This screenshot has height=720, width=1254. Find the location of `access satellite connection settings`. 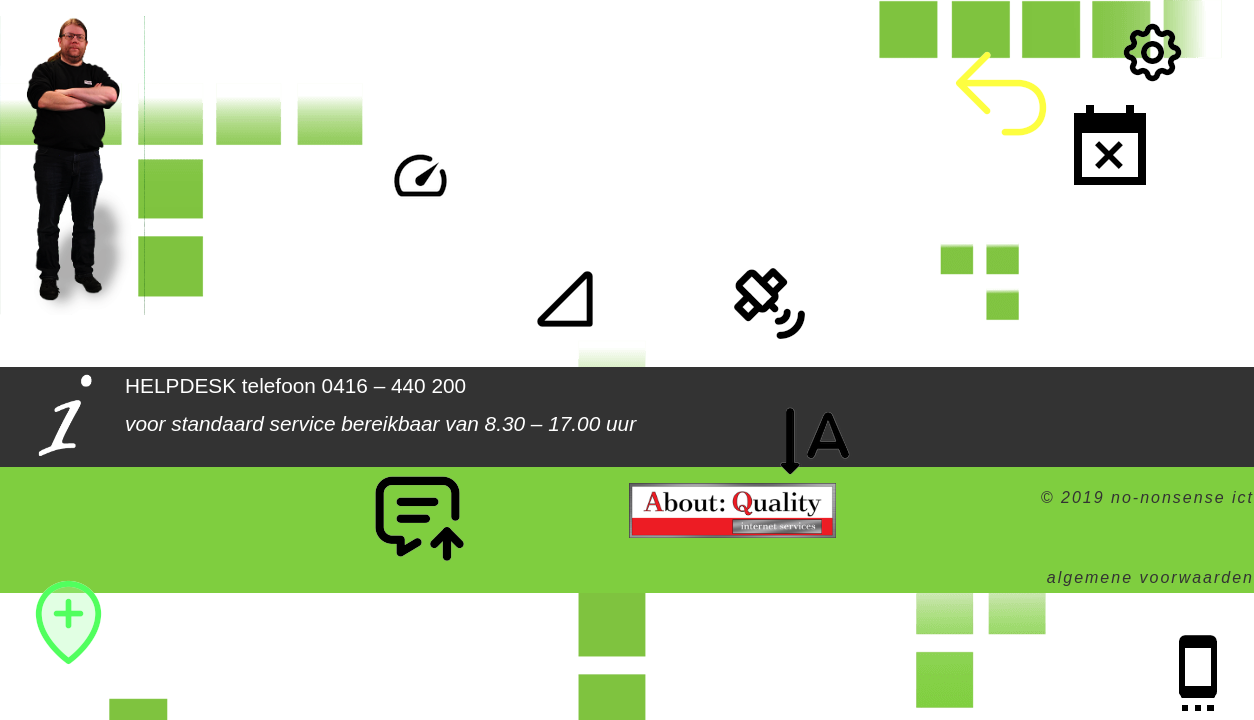

access satellite connection settings is located at coordinates (769, 303).